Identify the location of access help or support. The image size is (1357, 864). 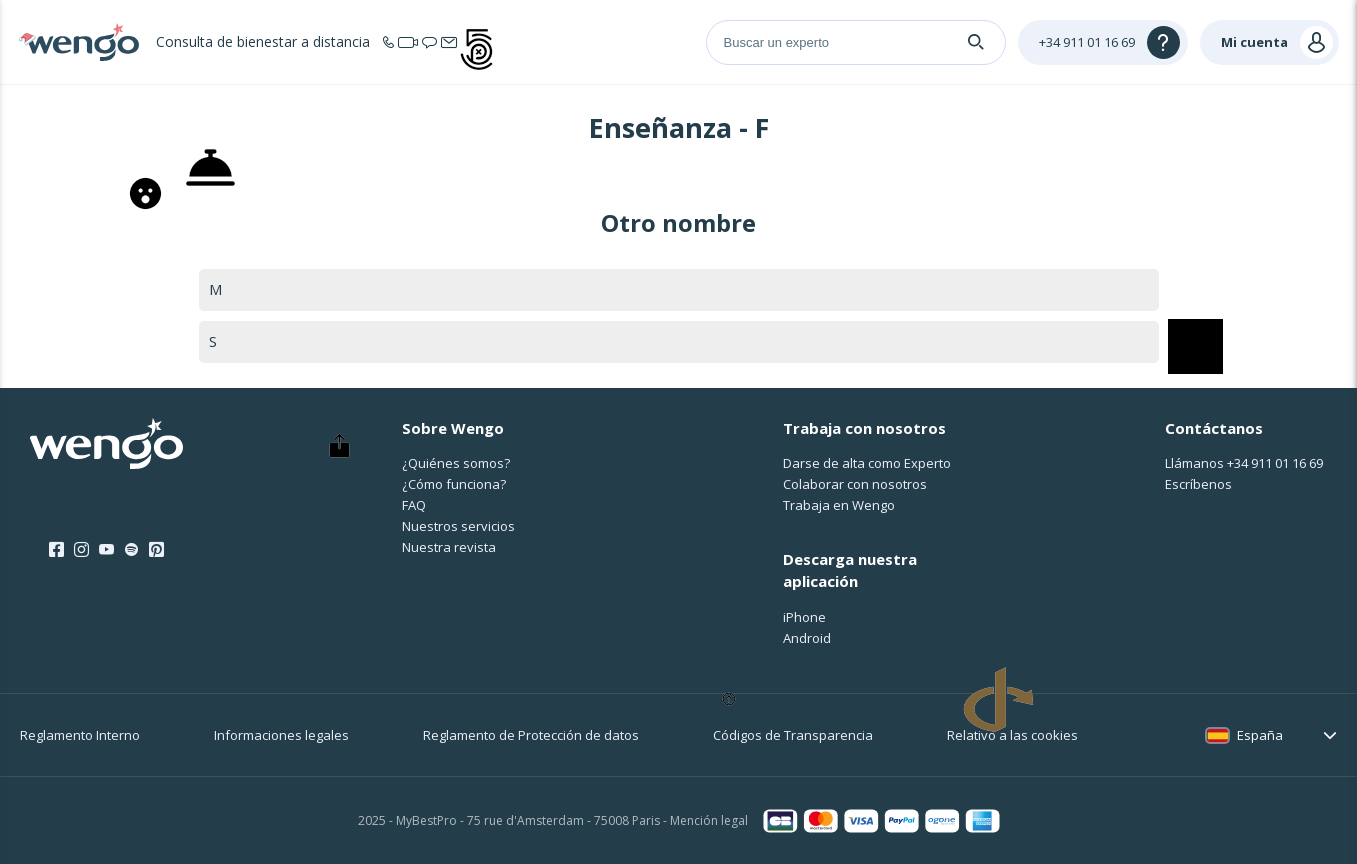
(729, 699).